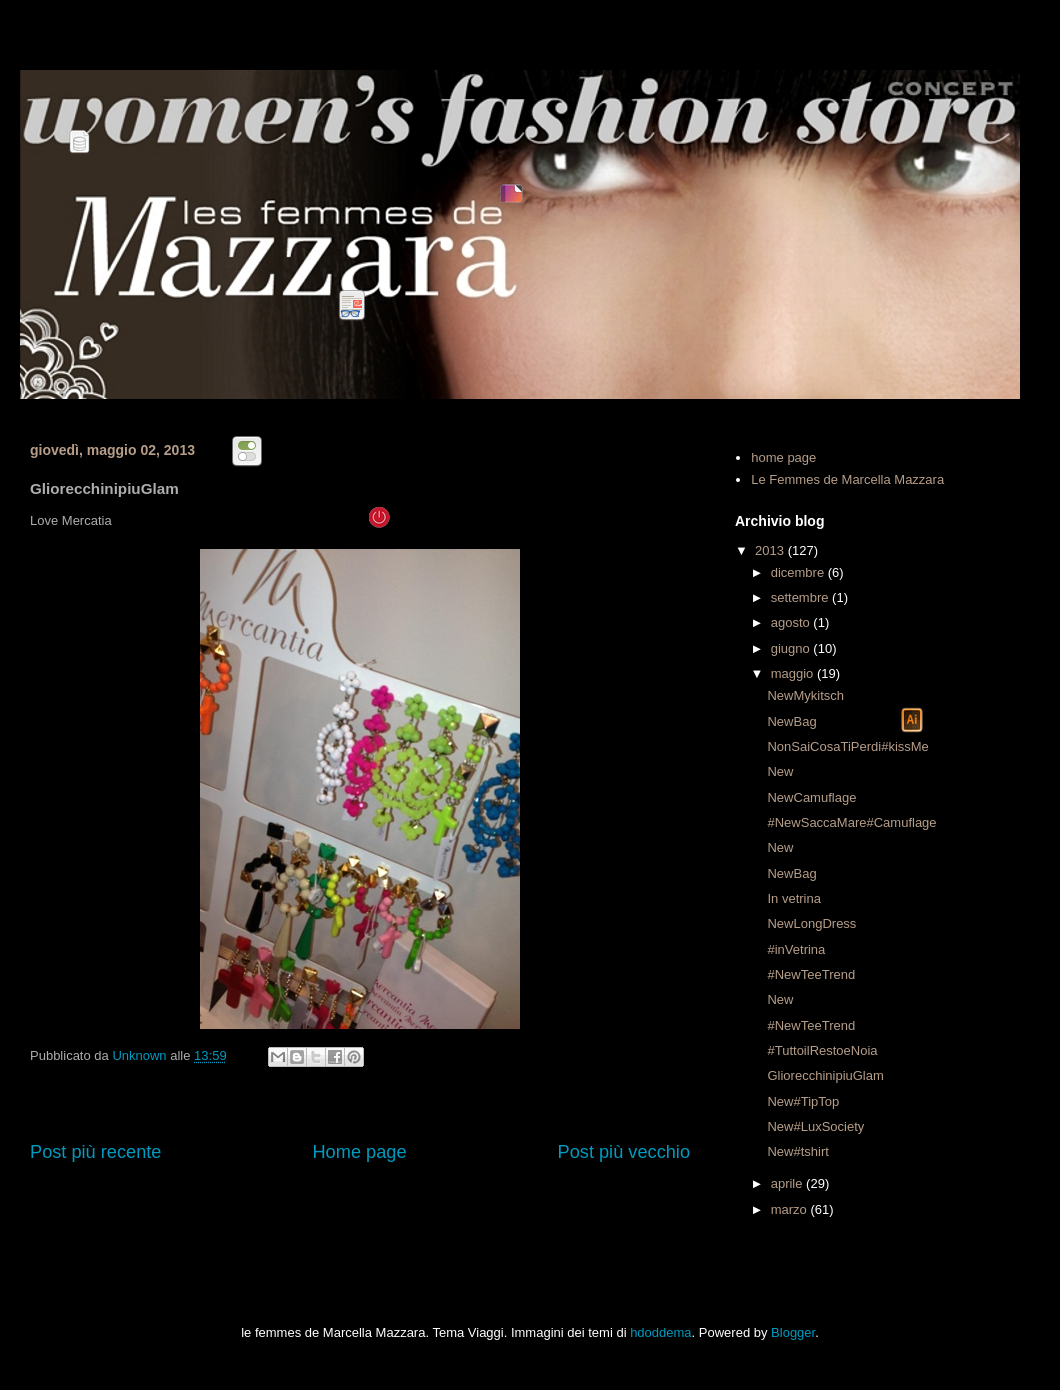 This screenshot has width=1060, height=1390. What do you see at coordinates (912, 720) in the screenshot?
I see `open an Adobe Illustrator file` at bounding box center [912, 720].